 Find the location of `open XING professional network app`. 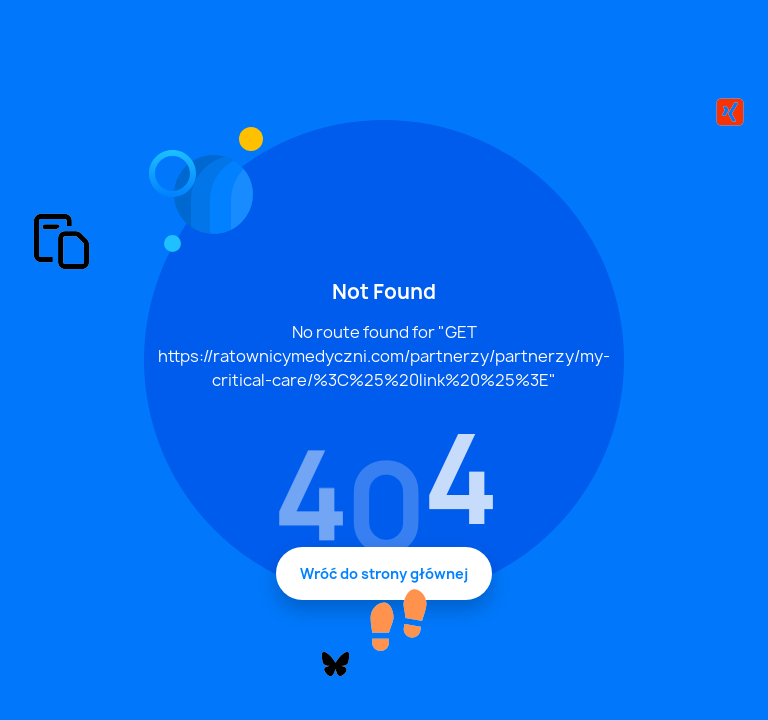

open XING professional network app is located at coordinates (730, 112).